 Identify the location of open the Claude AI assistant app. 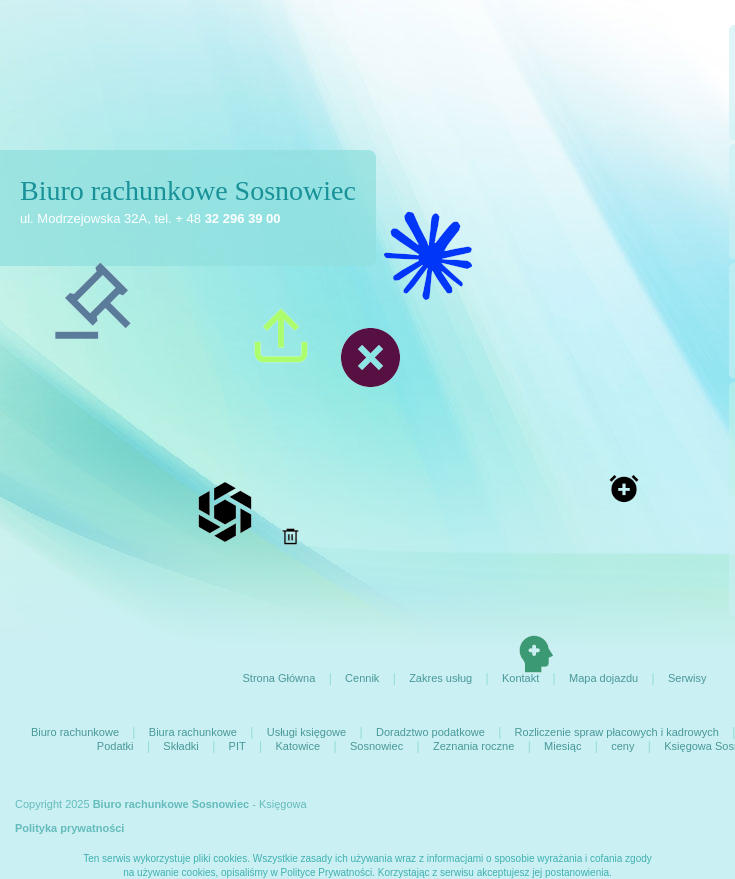
(428, 256).